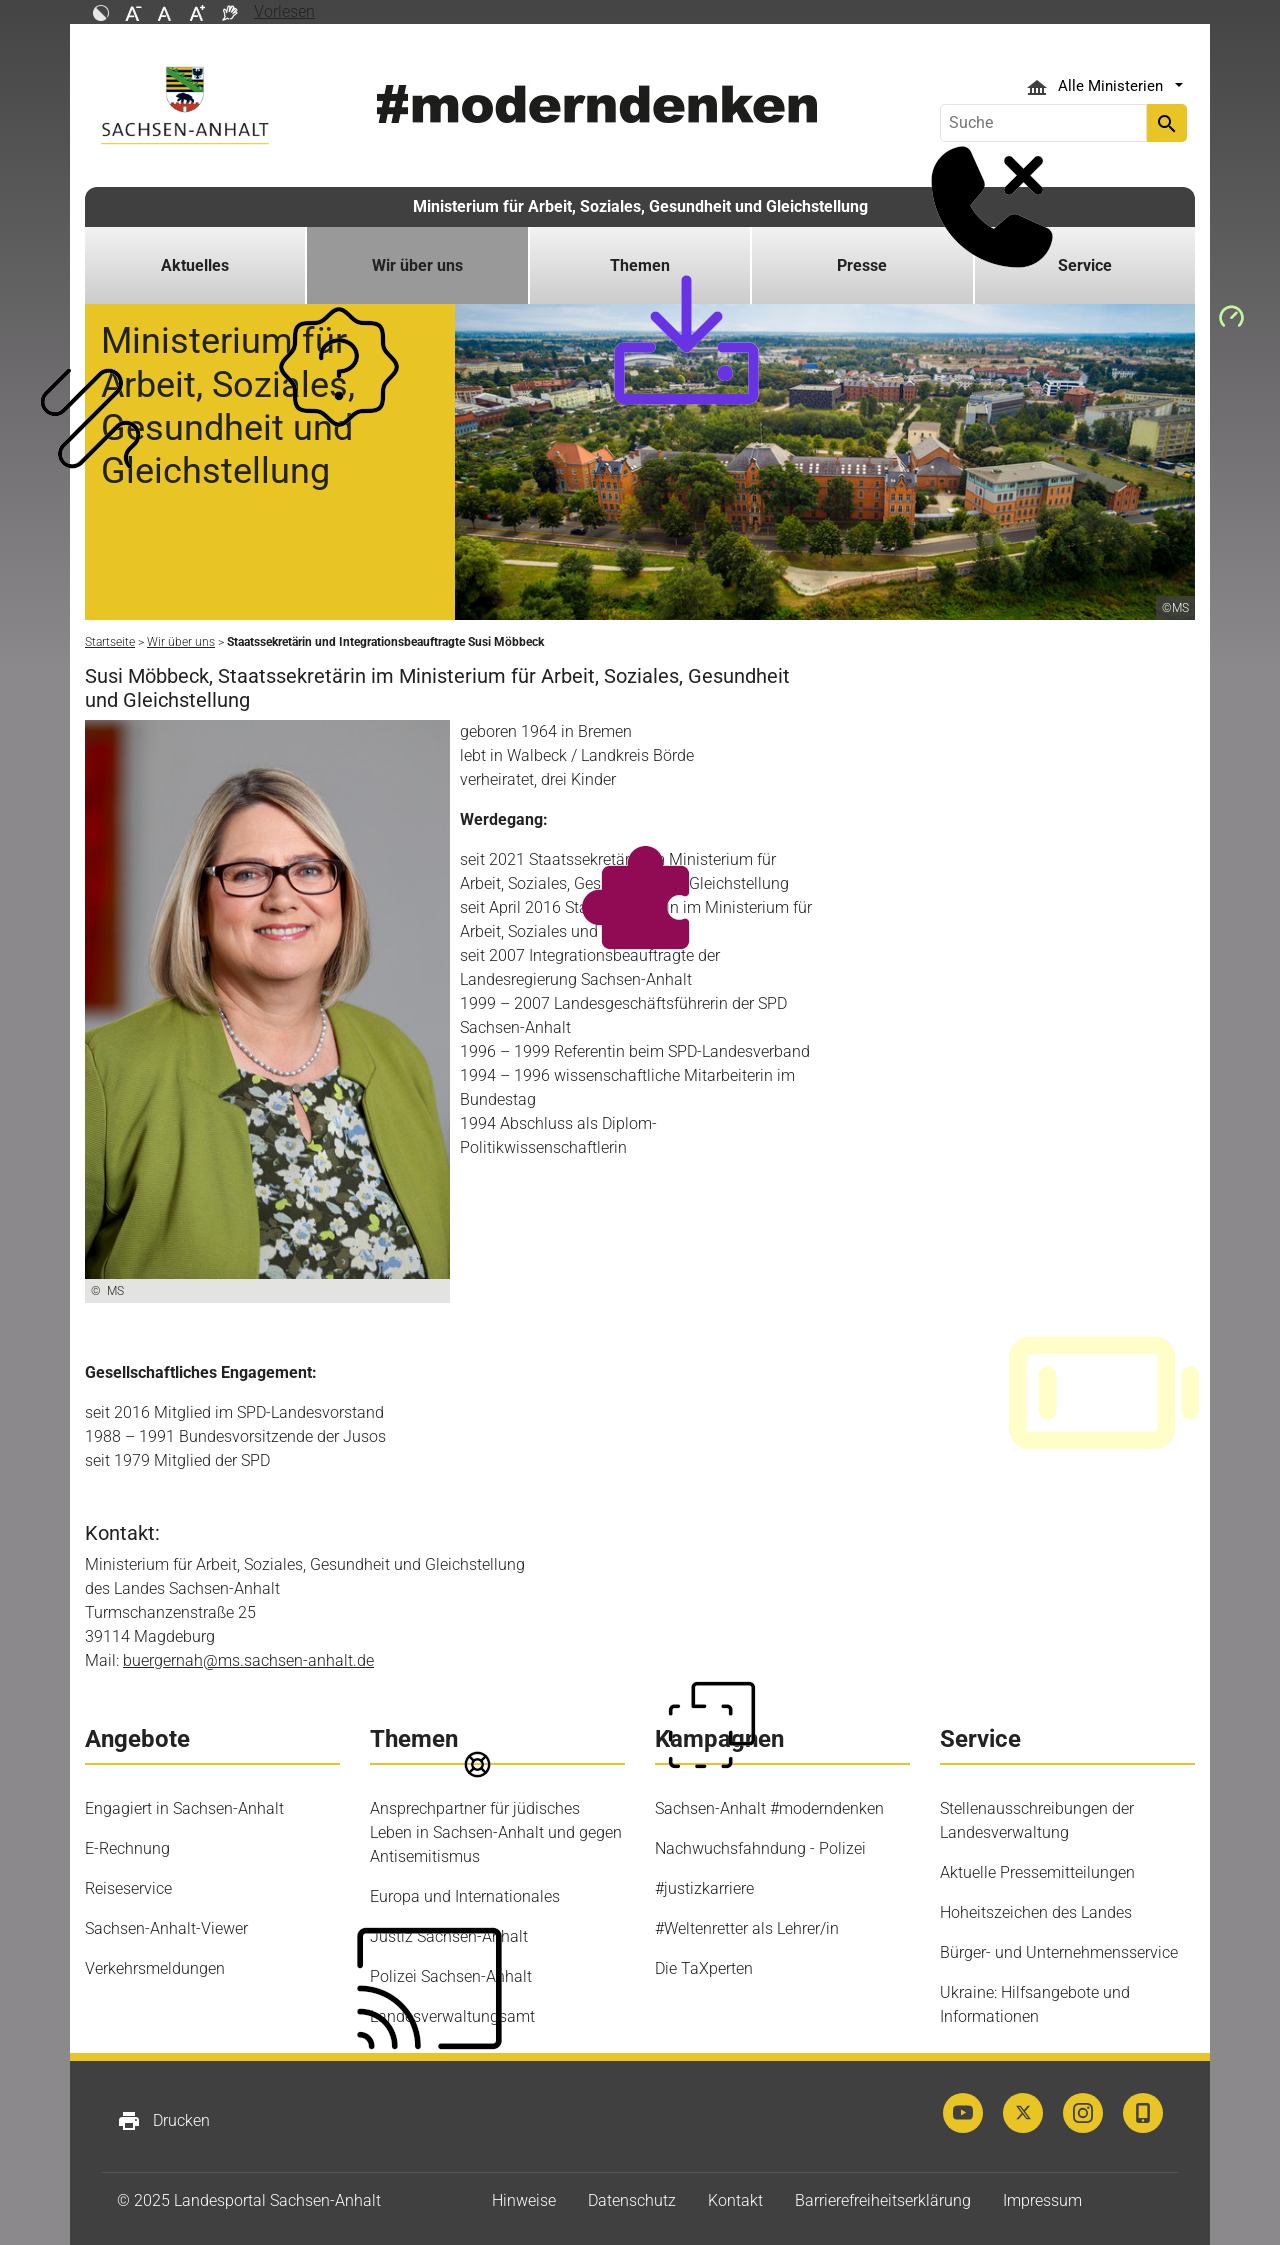 The image size is (1280, 2245). I want to click on indicates low battery level, so click(1104, 1393).